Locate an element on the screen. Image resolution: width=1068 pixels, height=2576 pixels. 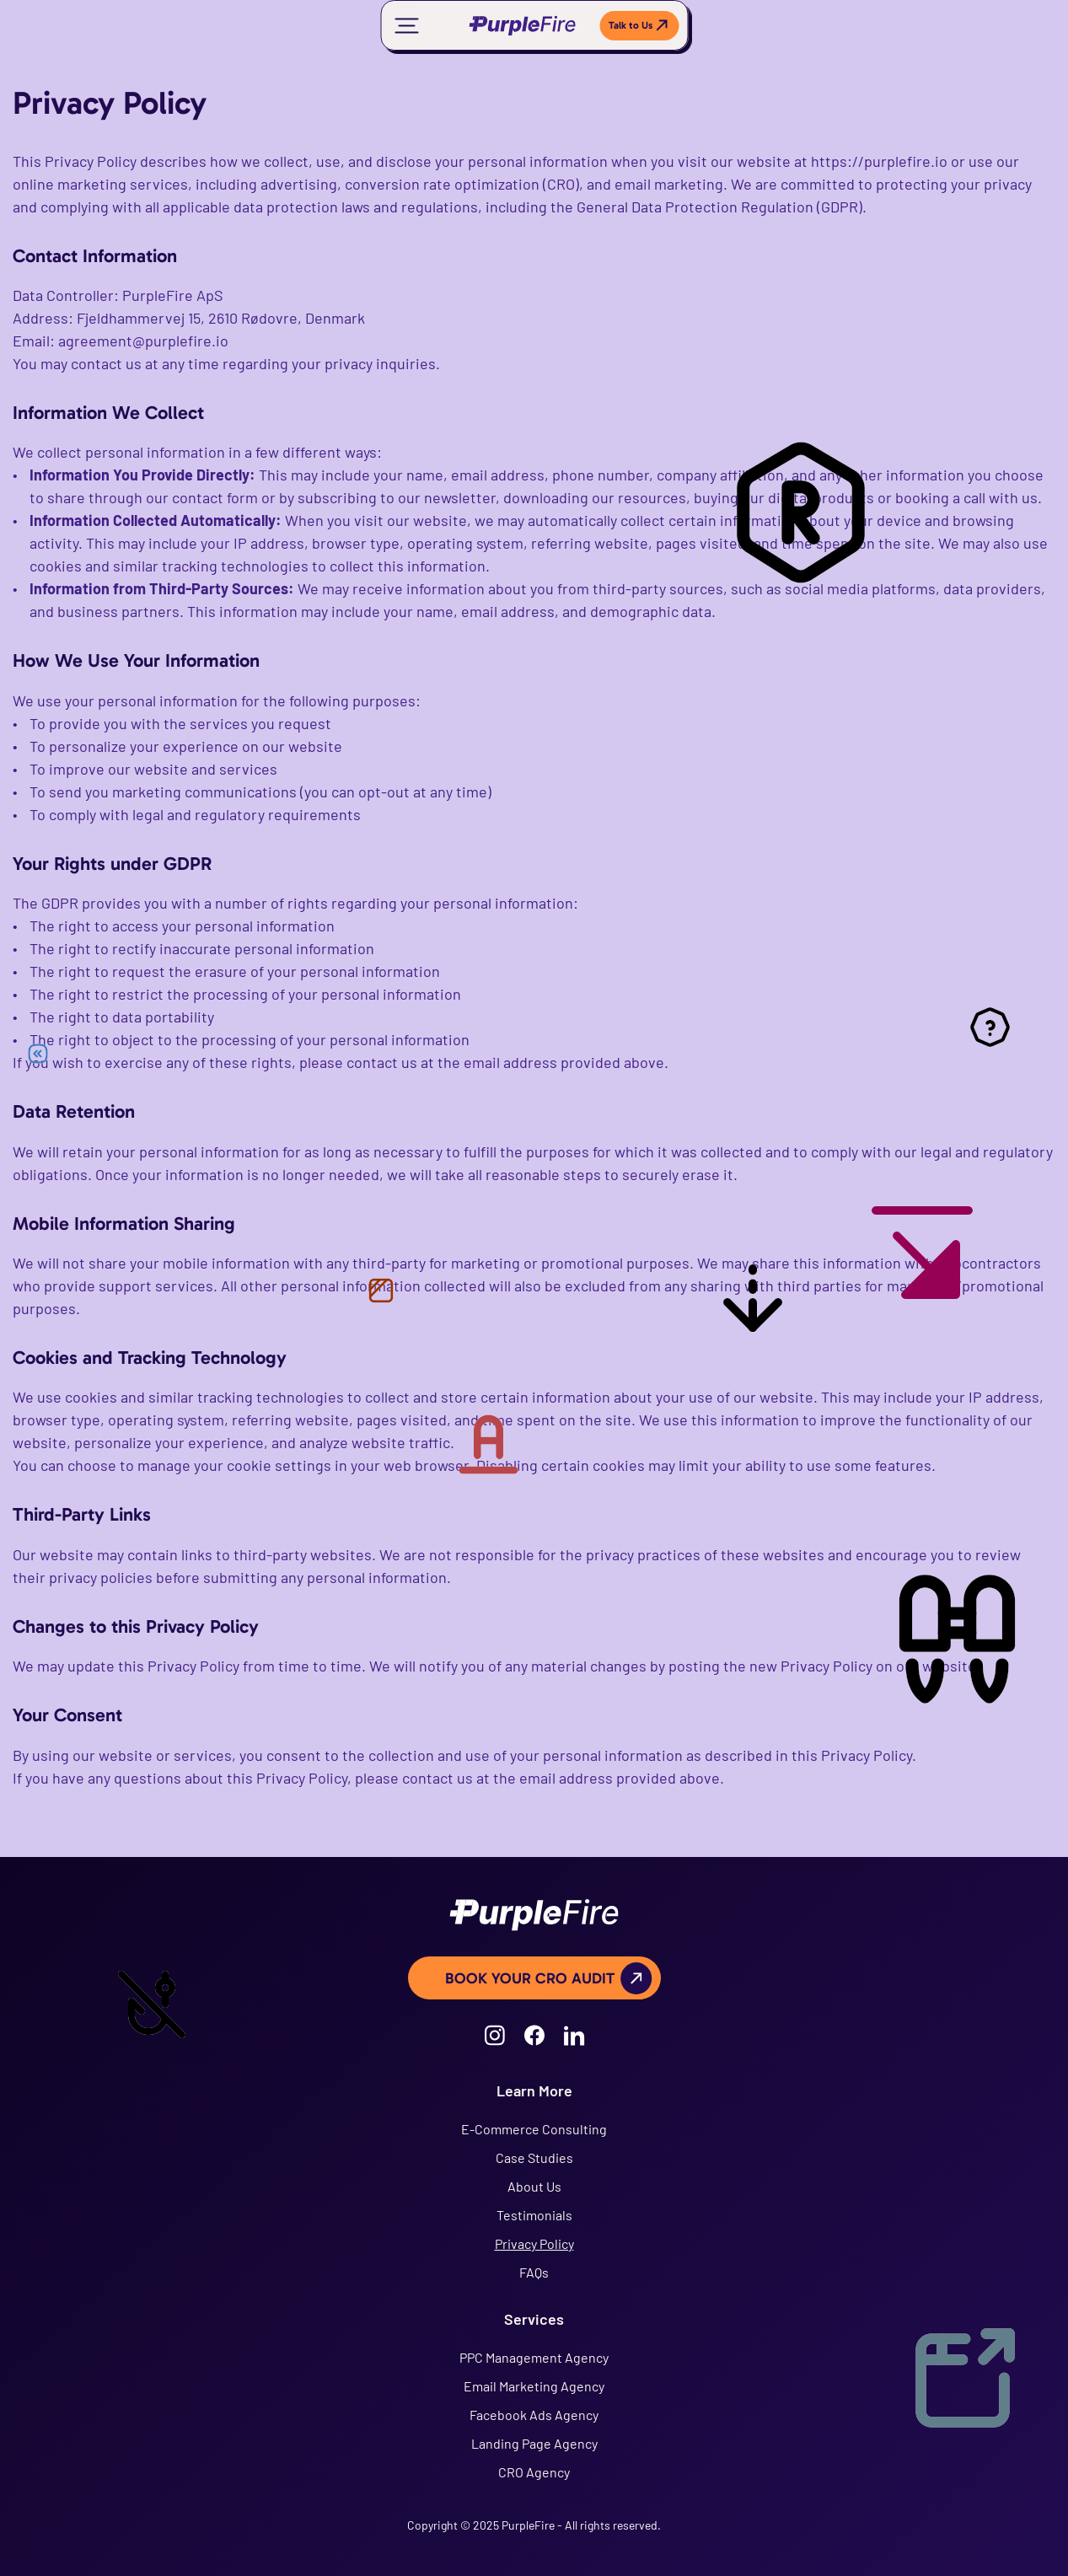
access jetpack or boost feature is located at coordinates (957, 1639).